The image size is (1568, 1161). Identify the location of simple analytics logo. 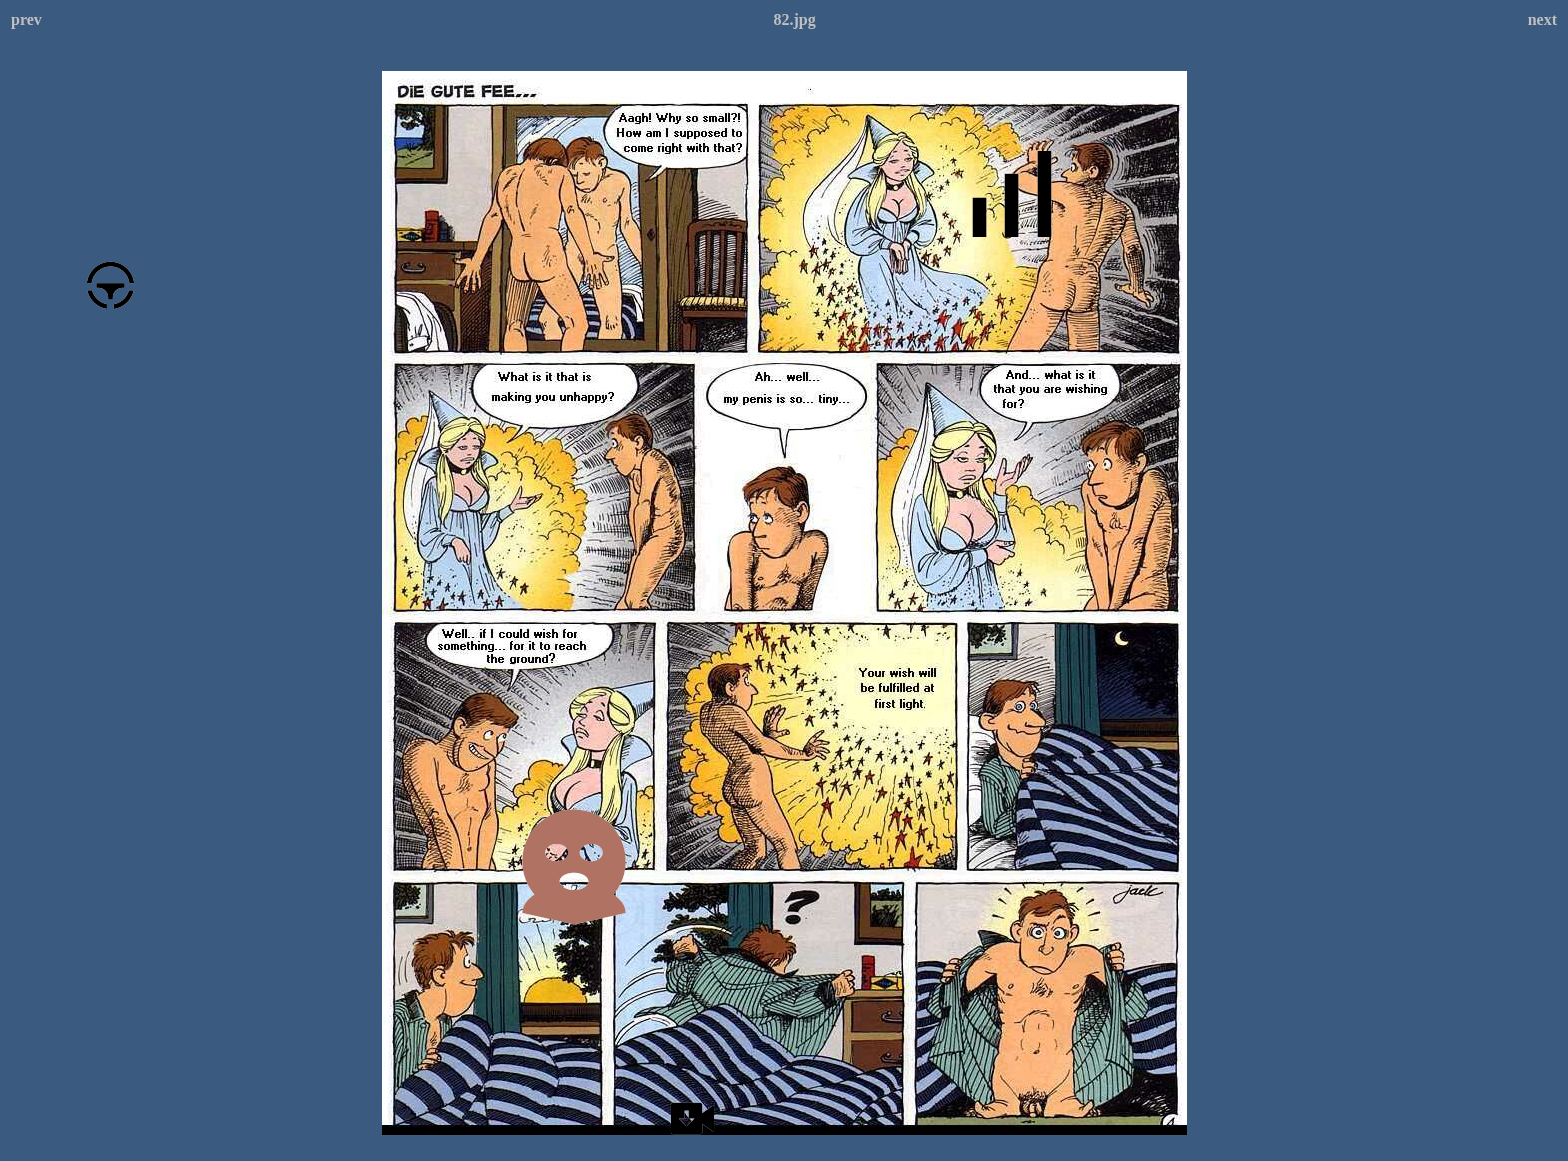
(1012, 194).